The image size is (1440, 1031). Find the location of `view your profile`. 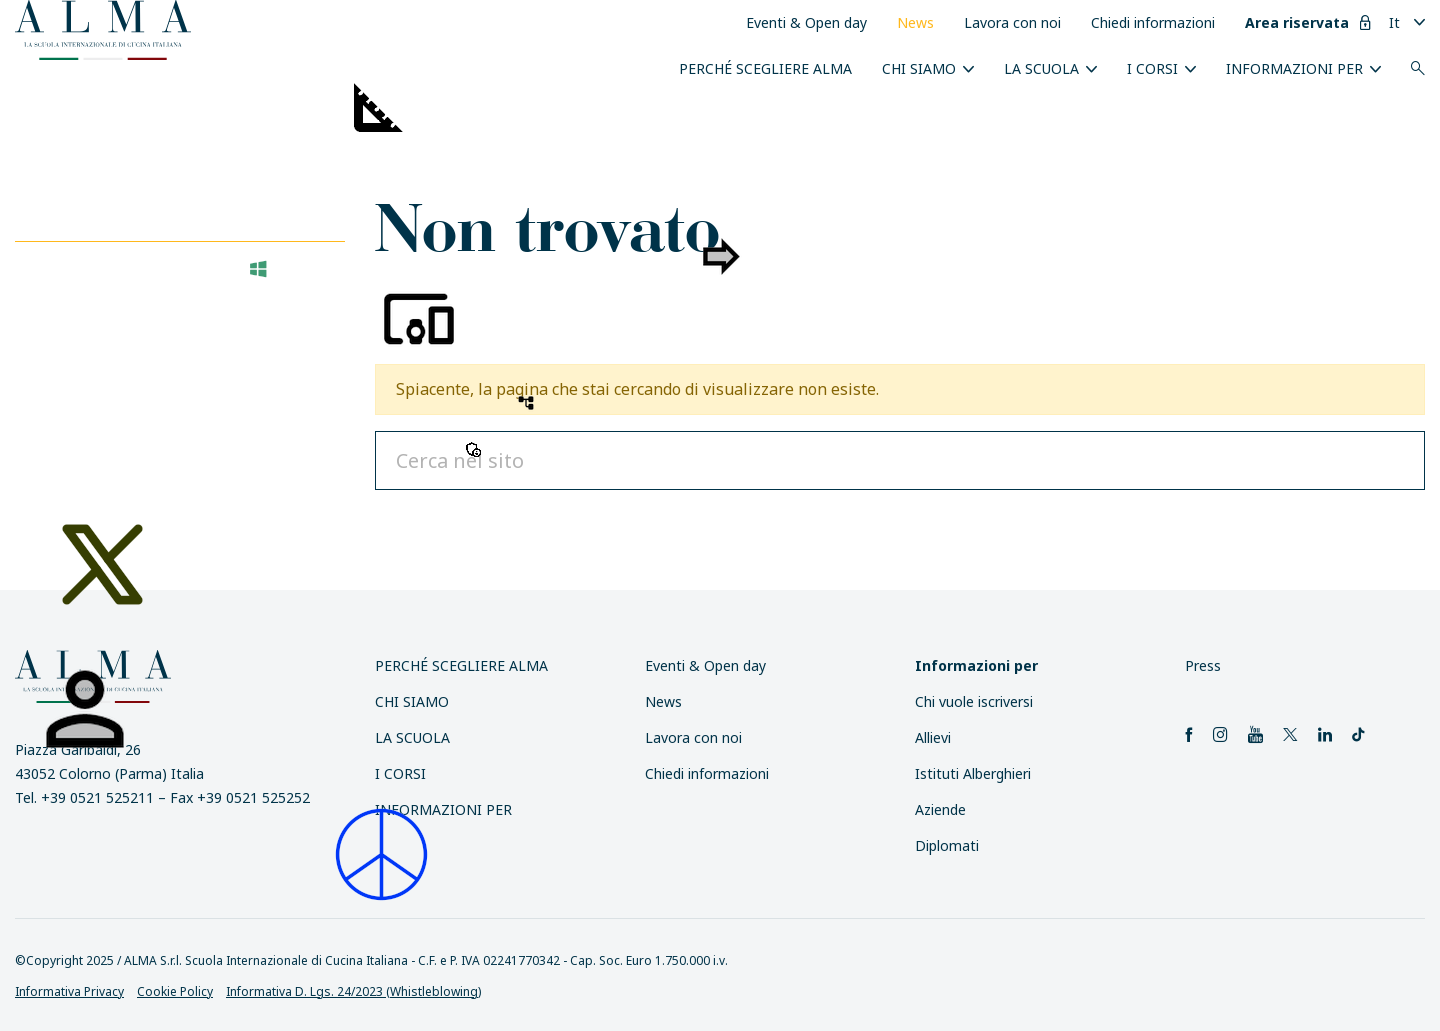

view your profile is located at coordinates (85, 709).